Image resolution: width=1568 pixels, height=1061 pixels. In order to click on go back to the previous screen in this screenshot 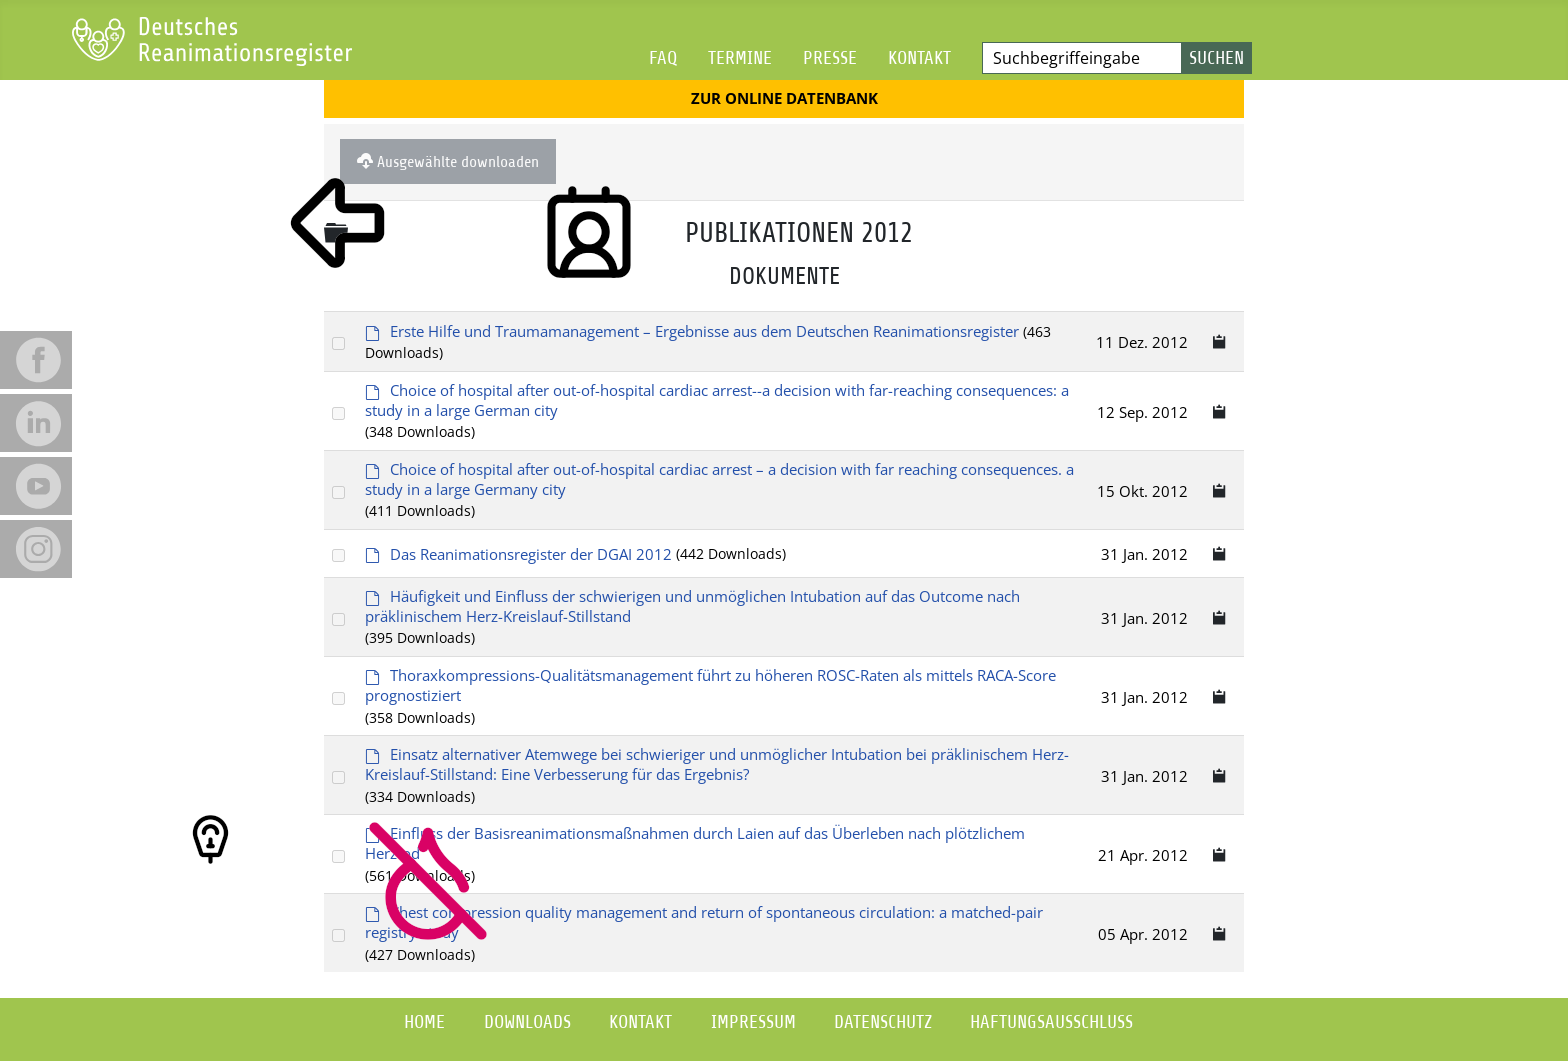, I will do `click(340, 223)`.